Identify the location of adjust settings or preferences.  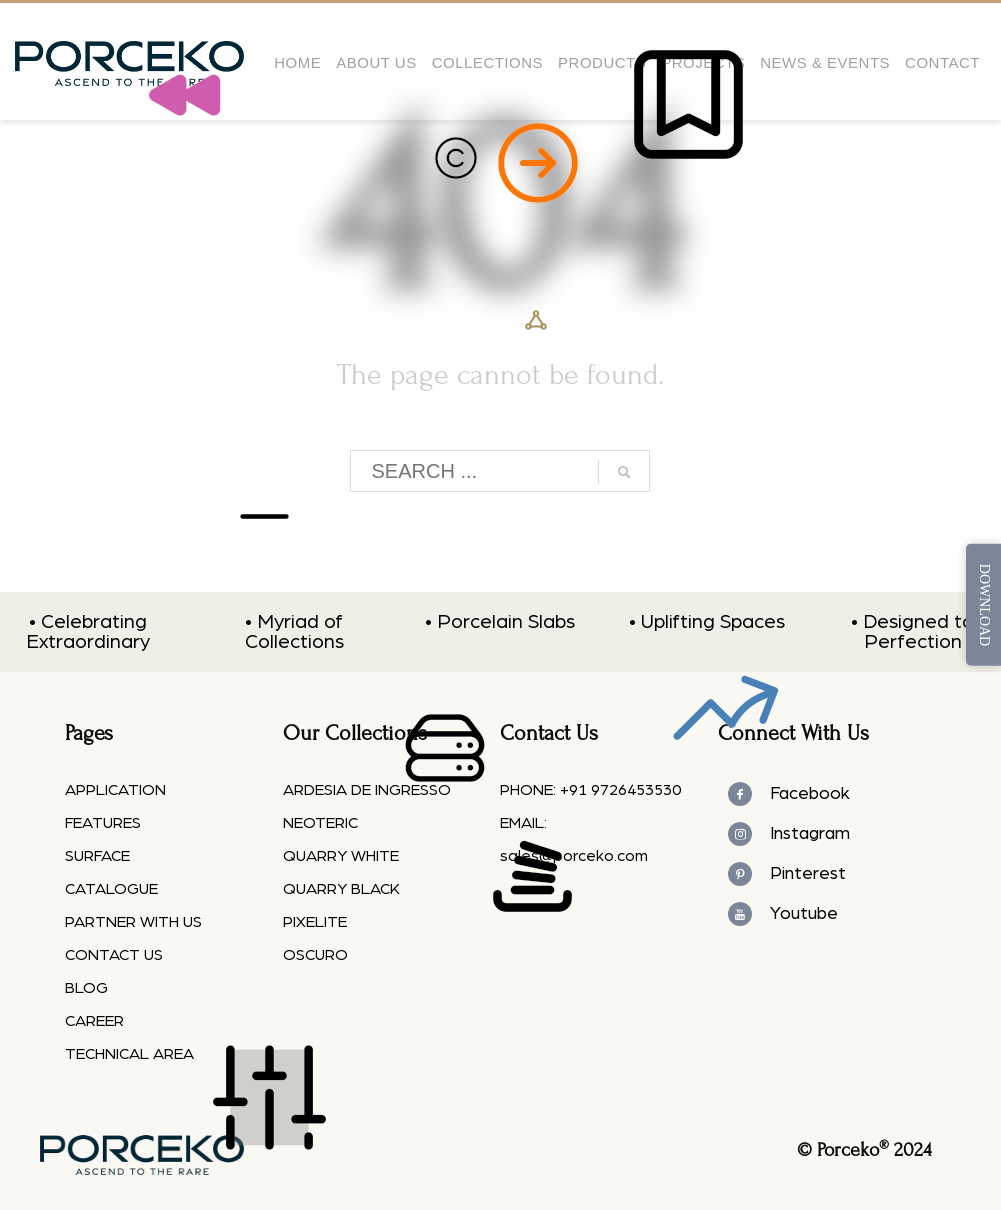
(269, 1097).